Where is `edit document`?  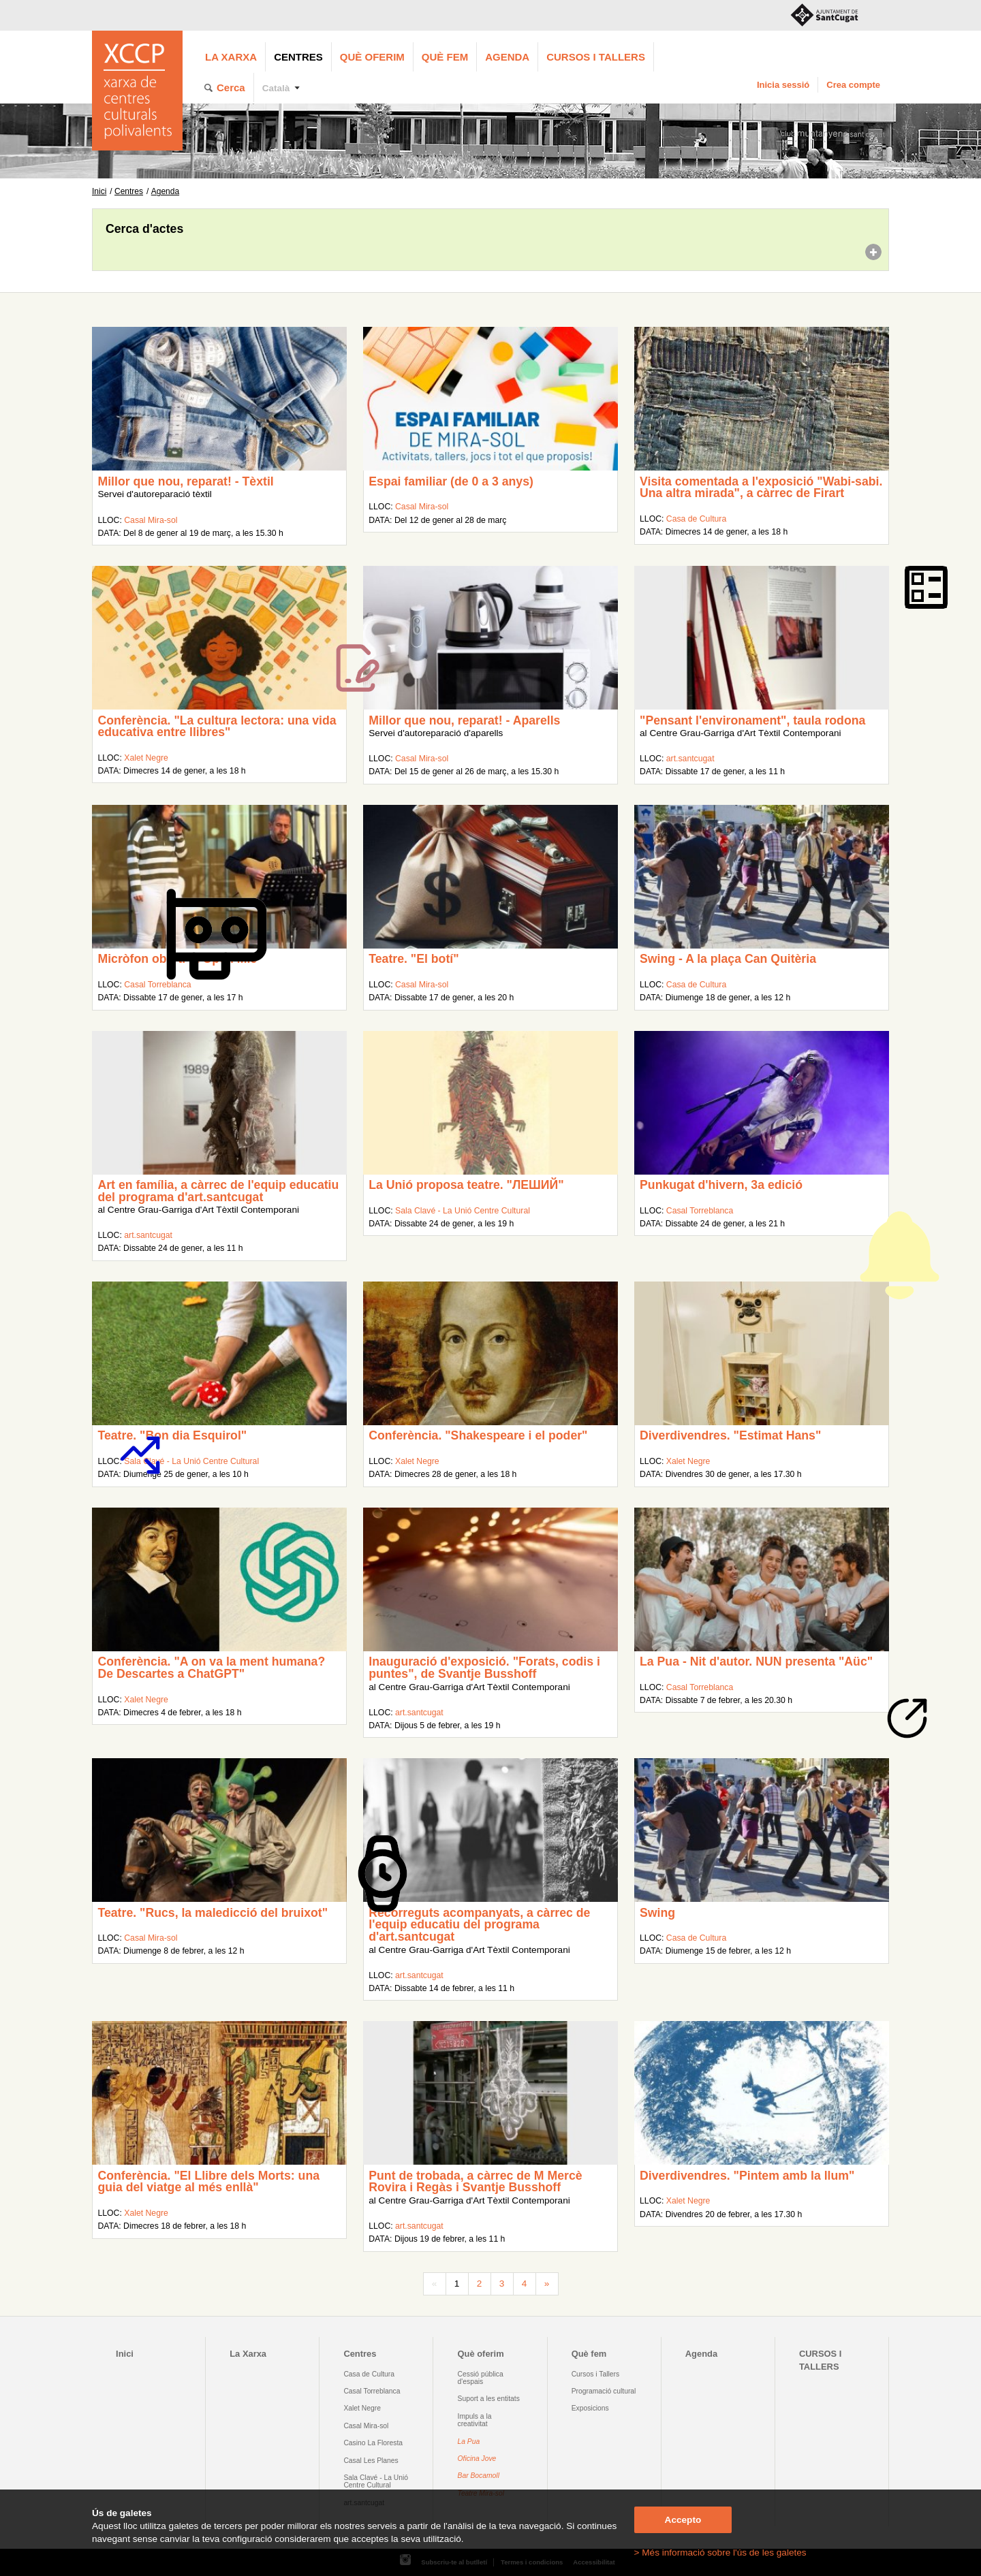 edit document is located at coordinates (356, 668).